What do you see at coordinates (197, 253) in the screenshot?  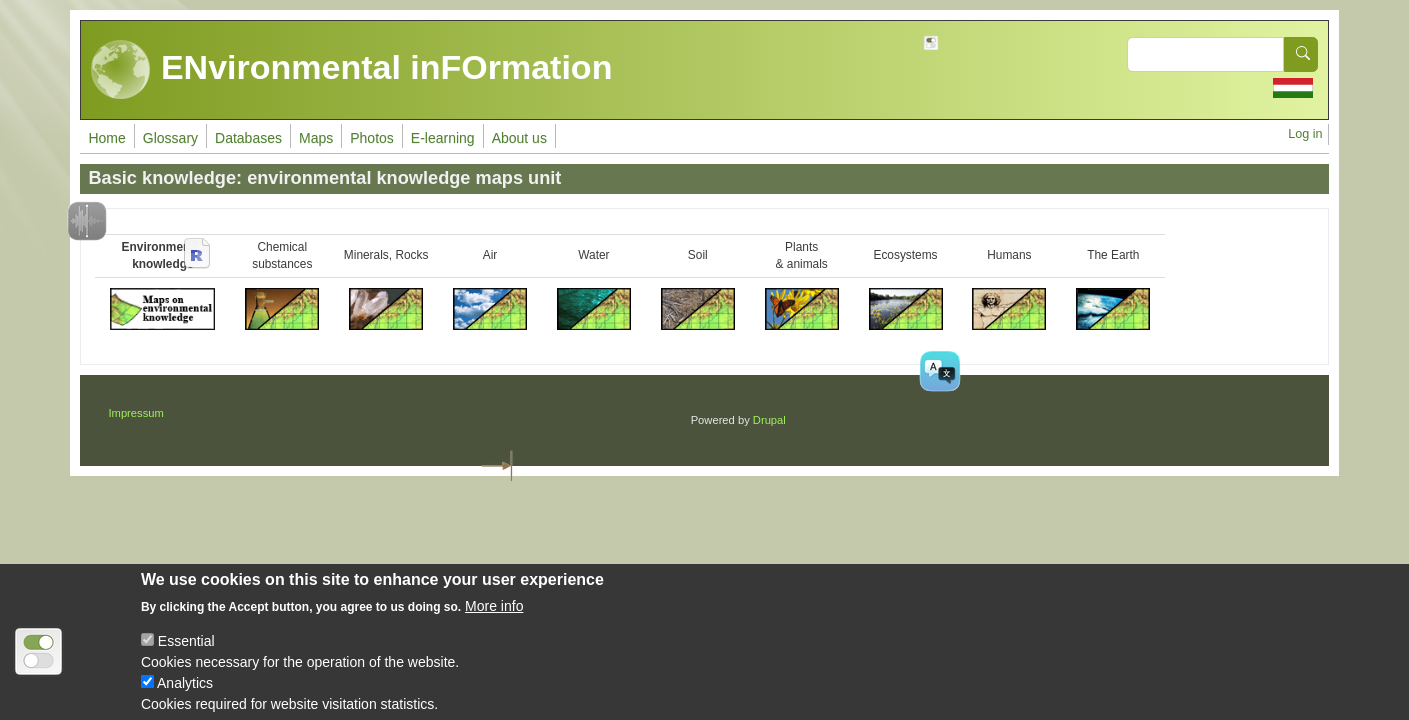 I see `an R programming language source file` at bounding box center [197, 253].